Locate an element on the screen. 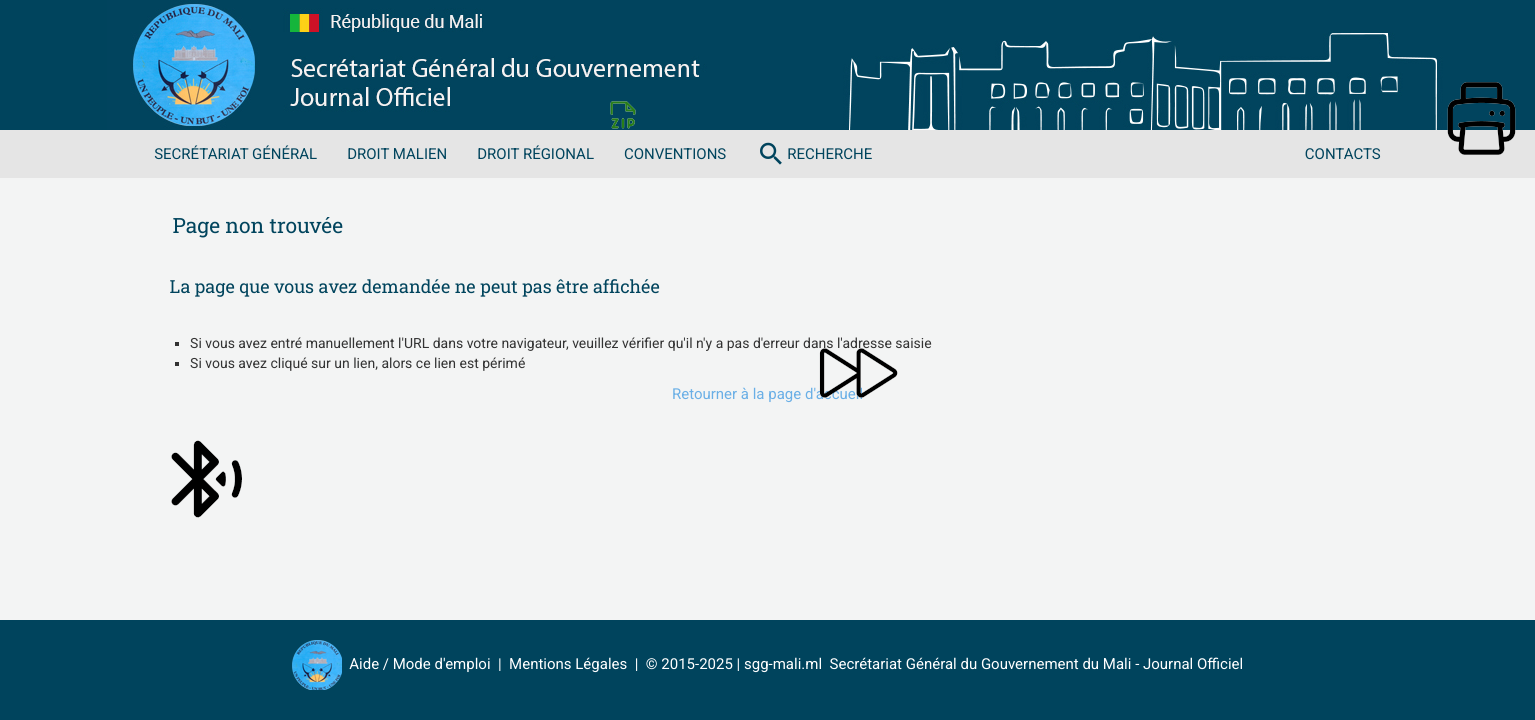 This screenshot has height=720, width=1535. print the current document is located at coordinates (1481, 118).